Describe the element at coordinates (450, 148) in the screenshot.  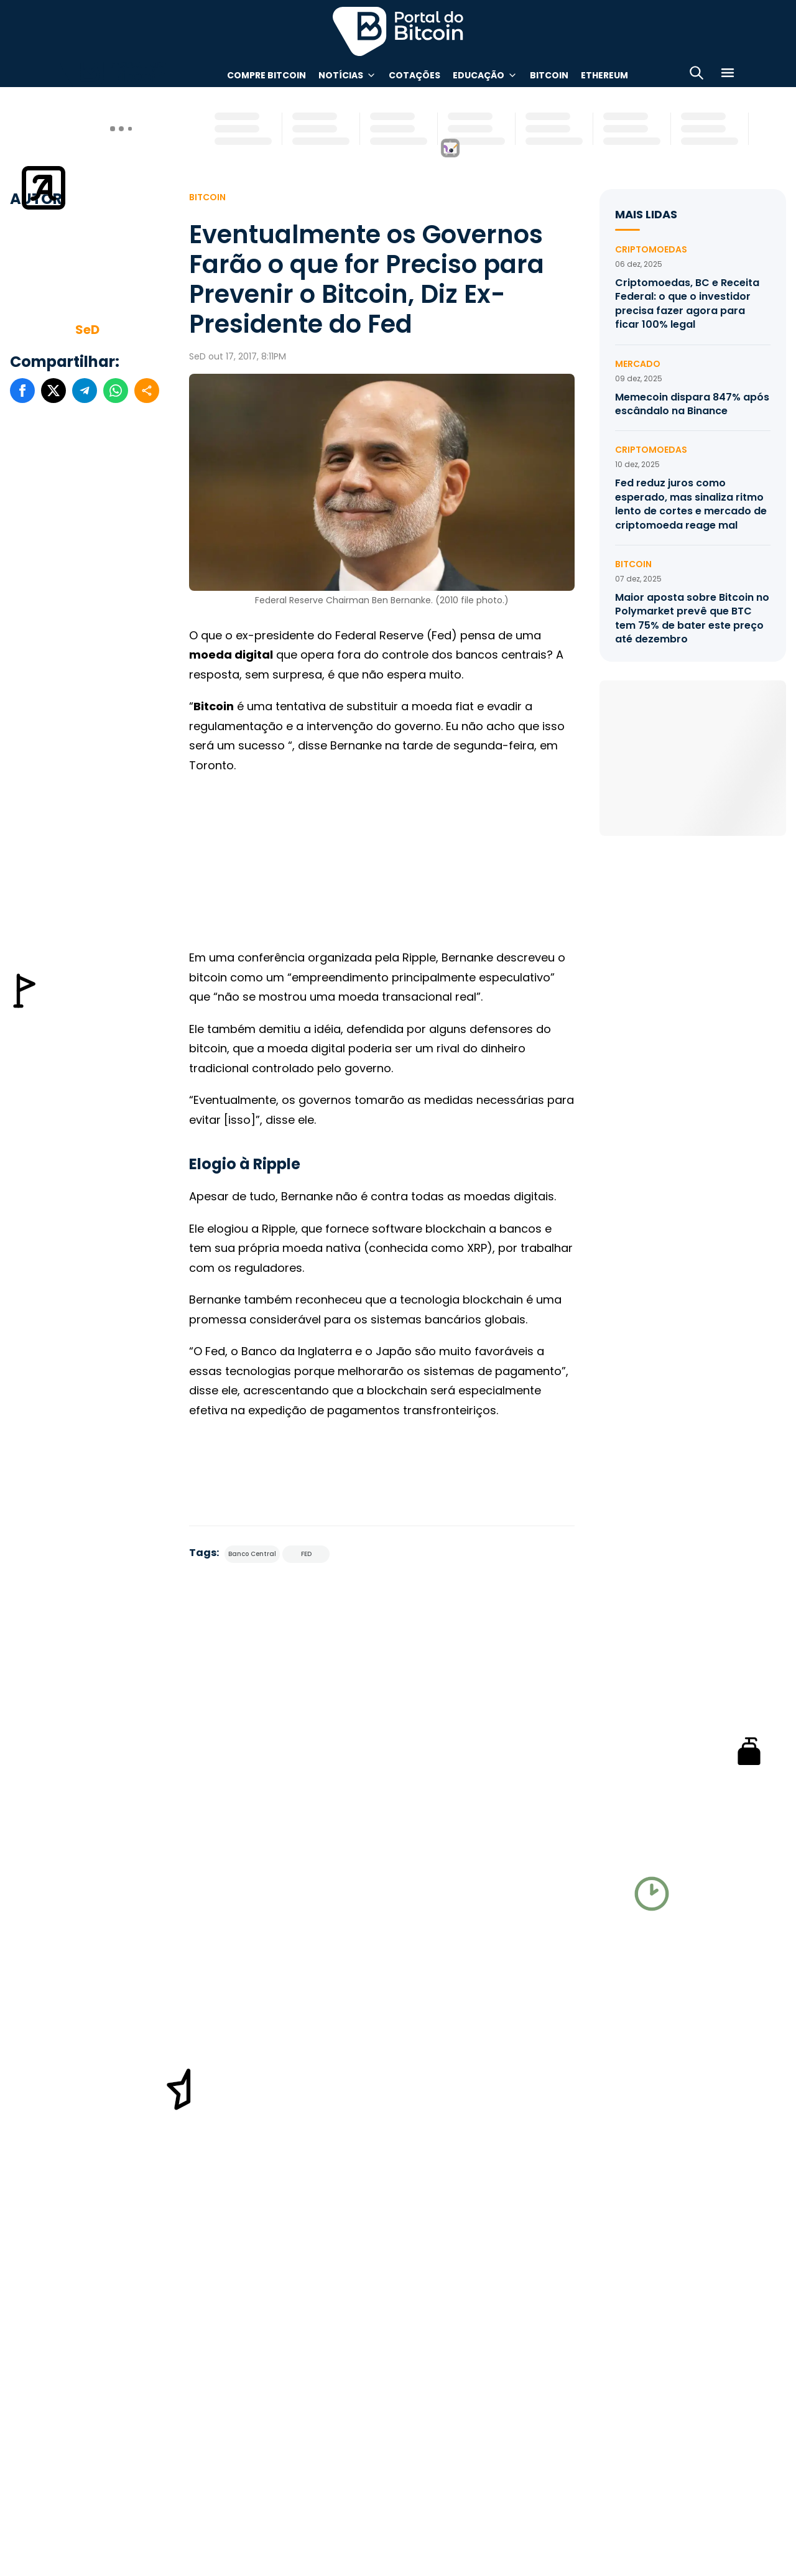
I see `create or design a new software project` at that location.